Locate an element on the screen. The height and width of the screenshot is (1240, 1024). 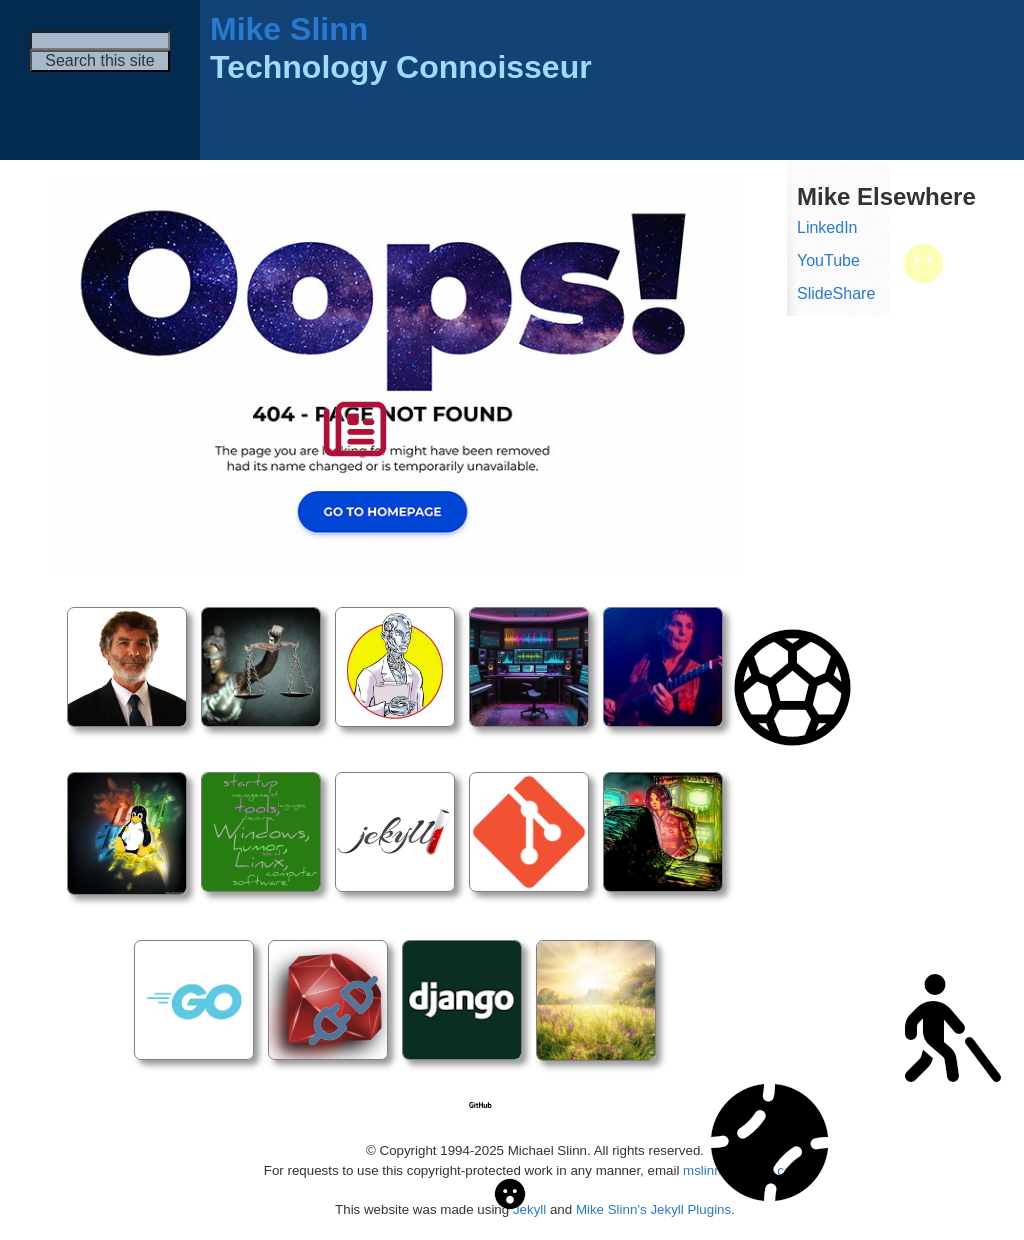
indicates a neutral or no-opinion response is located at coordinates (923, 263).